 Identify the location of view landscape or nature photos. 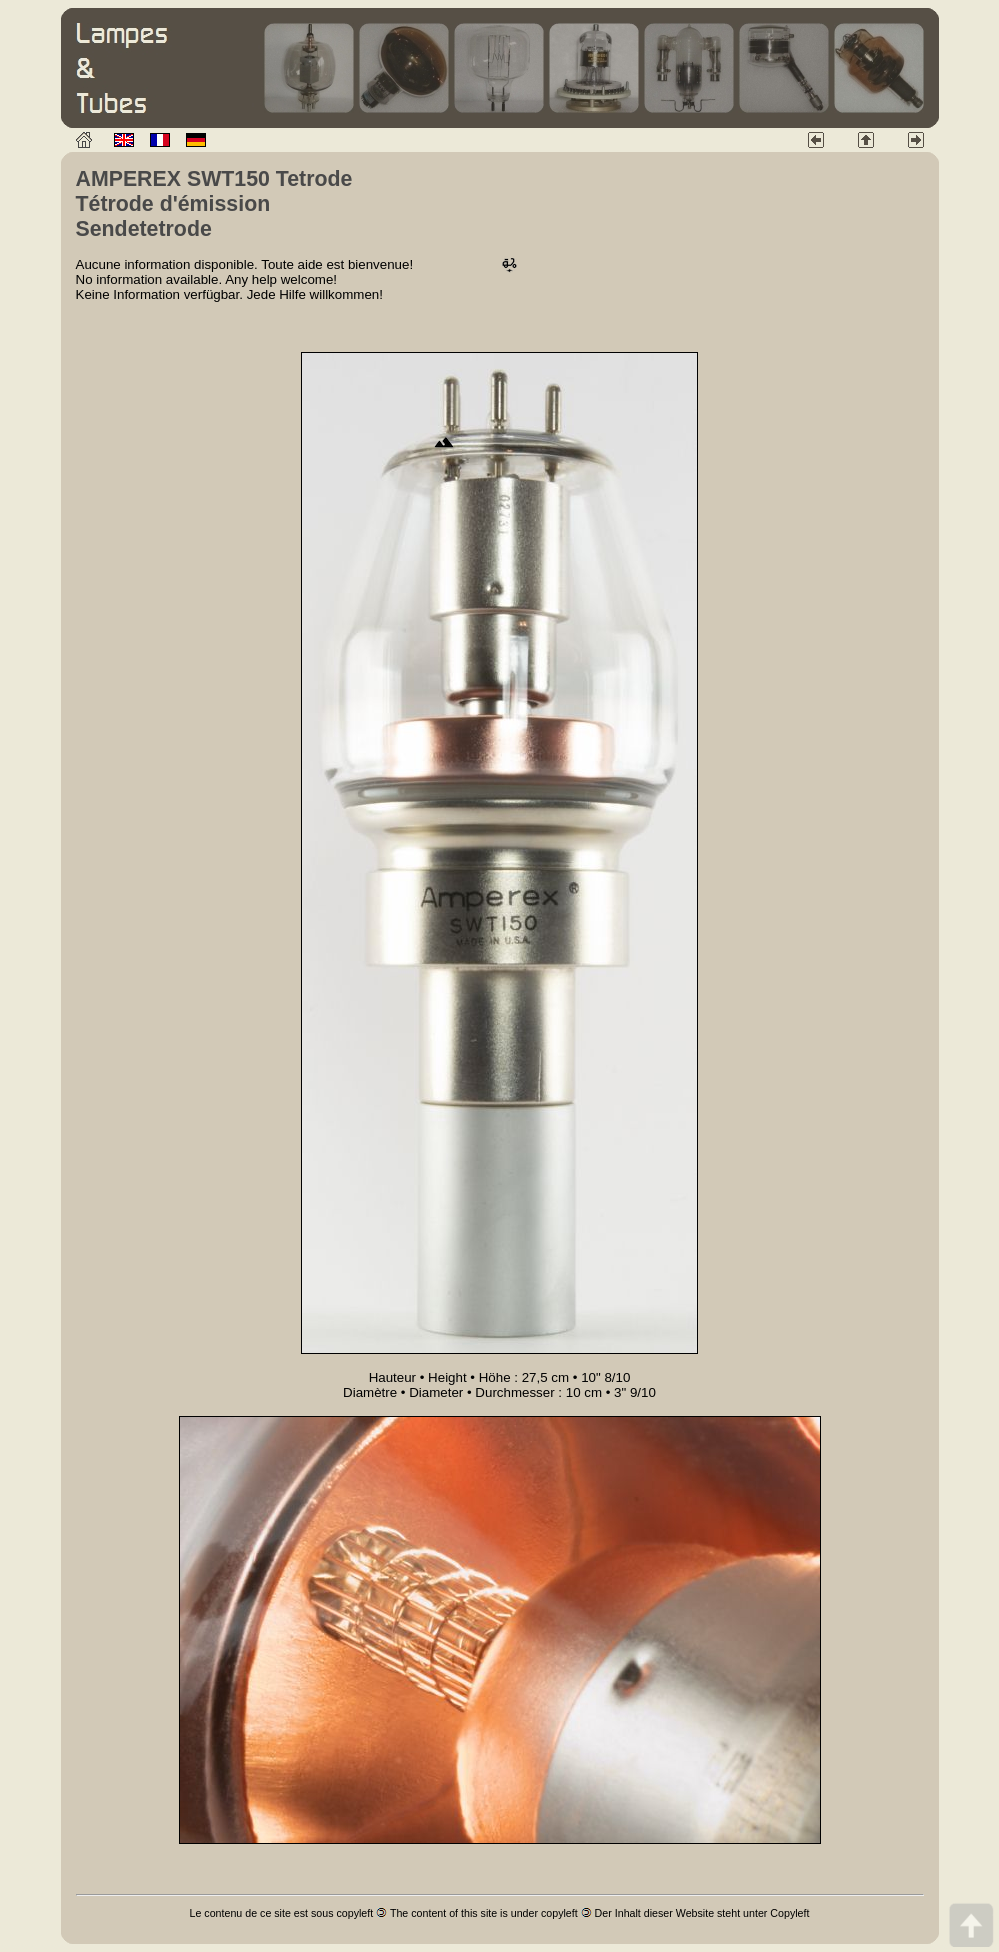
(444, 442).